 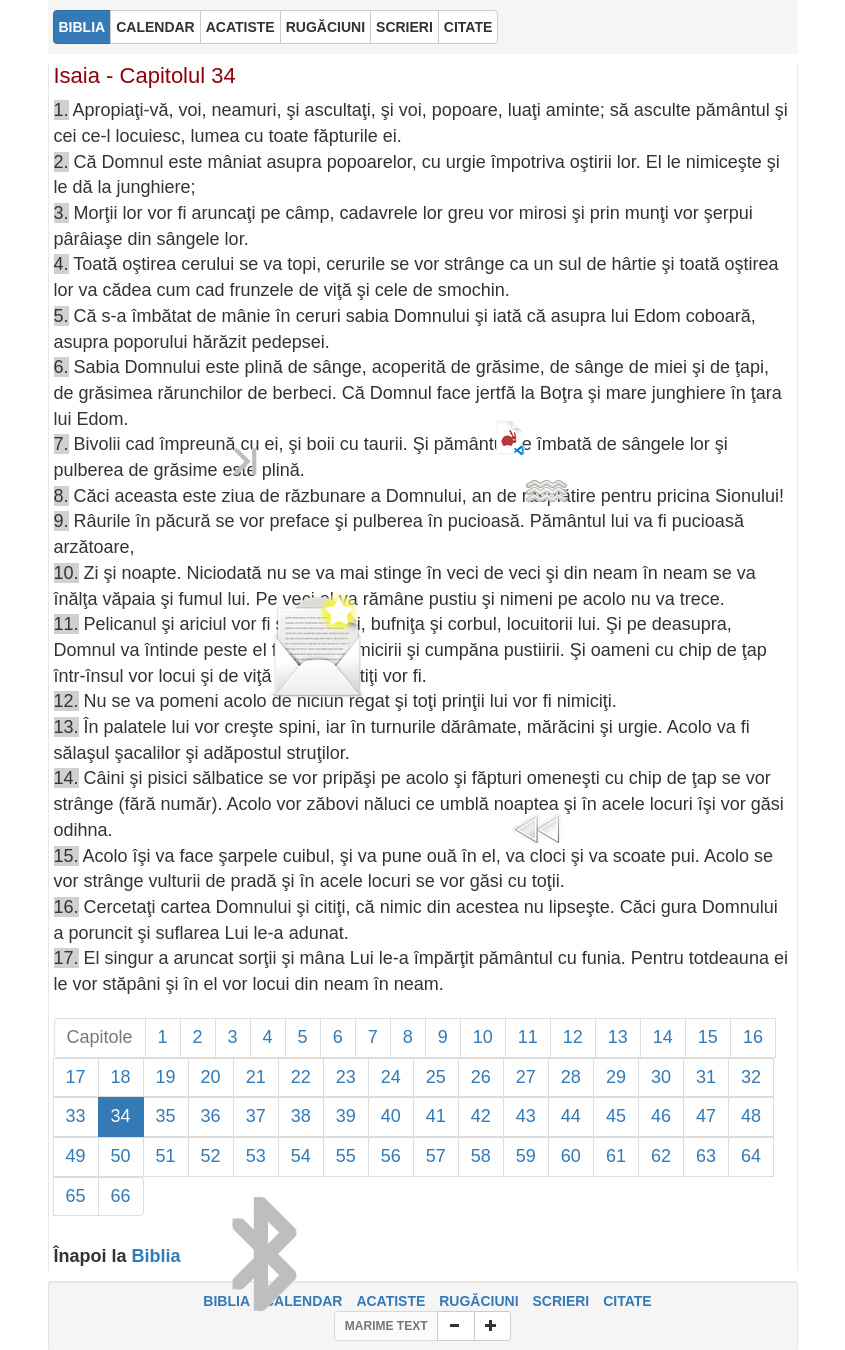 What do you see at coordinates (547, 490) in the screenshot?
I see `indicates foggy weather conditions` at bounding box center [547, 490].